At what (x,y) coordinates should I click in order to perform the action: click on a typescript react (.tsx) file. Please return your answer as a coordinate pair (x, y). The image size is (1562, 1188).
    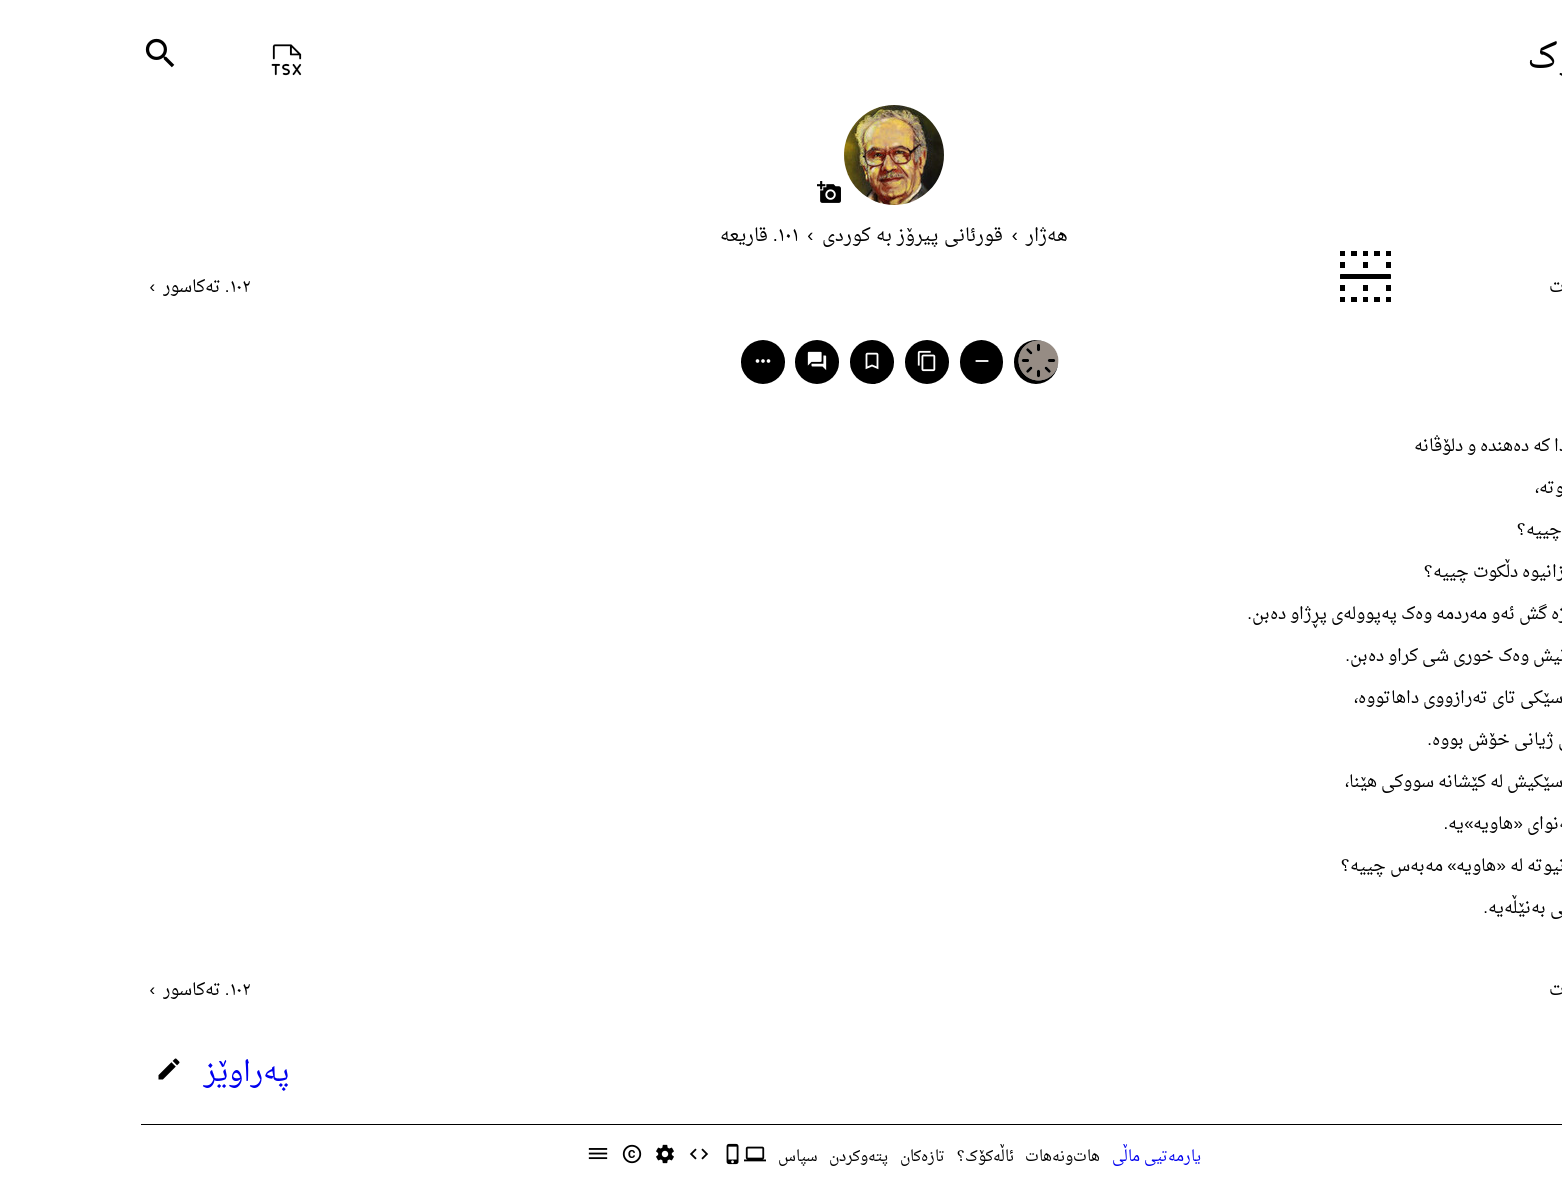
    Looking at the image, I should click on (287, 61).